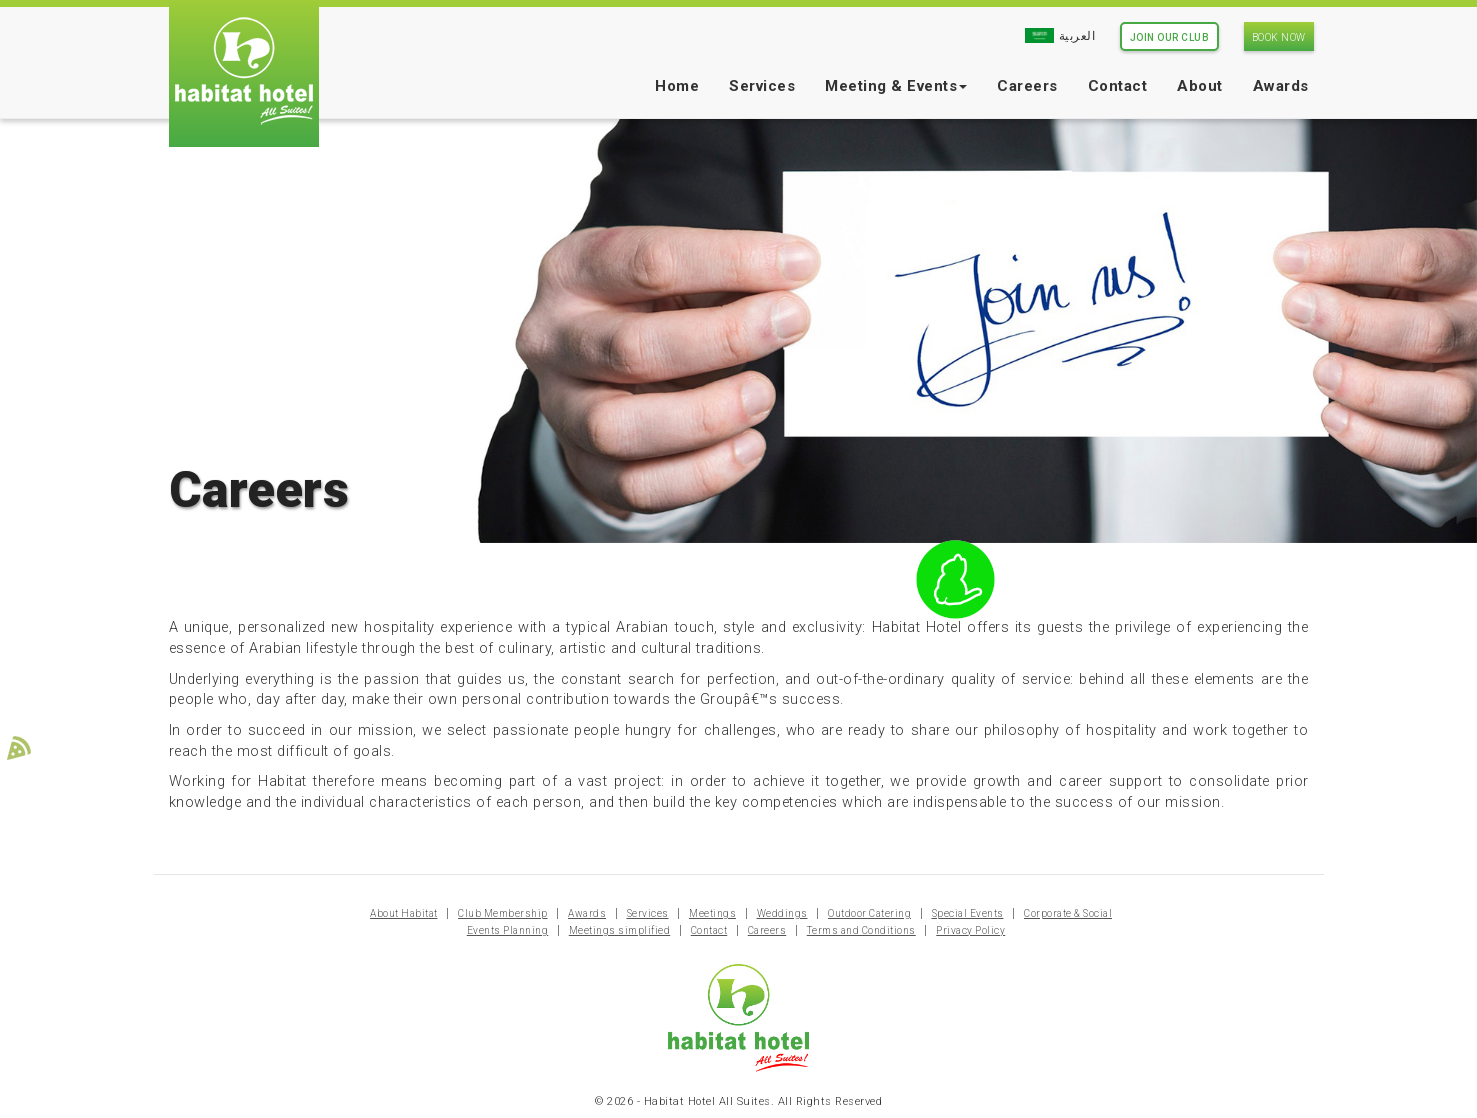 This screenshot has height=1118, width=1477. What do you see at coordinates (19, 748) in the screenshot?
I see `browse food delivery options` at bounding box center [19, 748].